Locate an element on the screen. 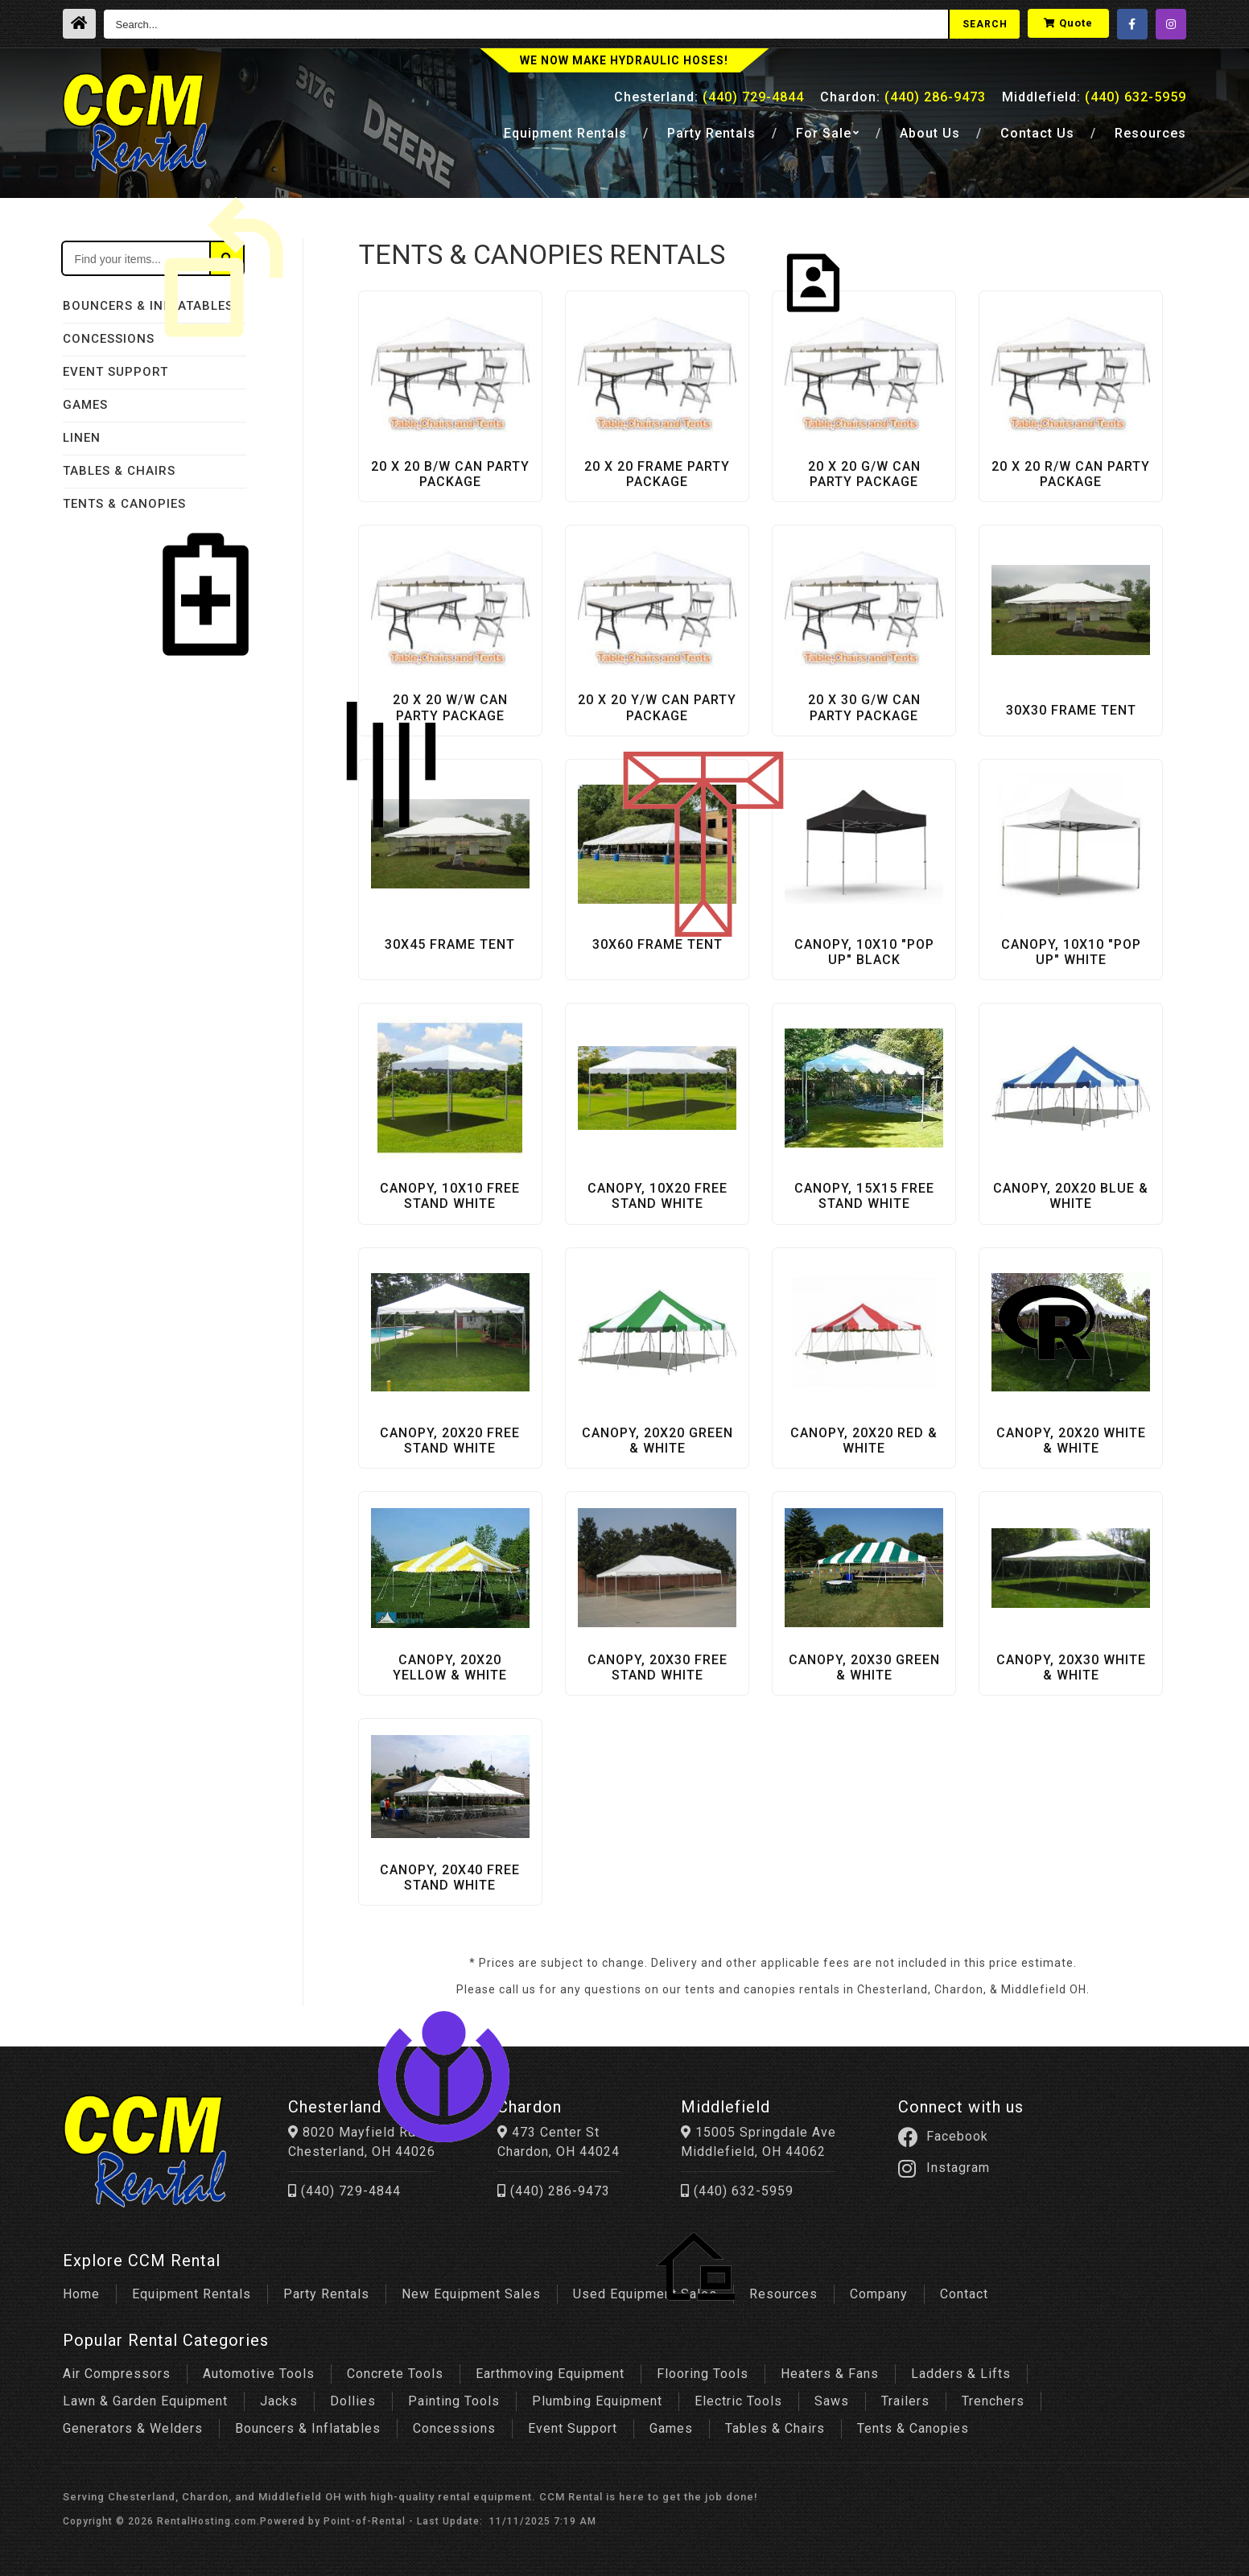 The image size is (1249, 2576). rotate object counterclockwise is located at coordinates (224, 271).